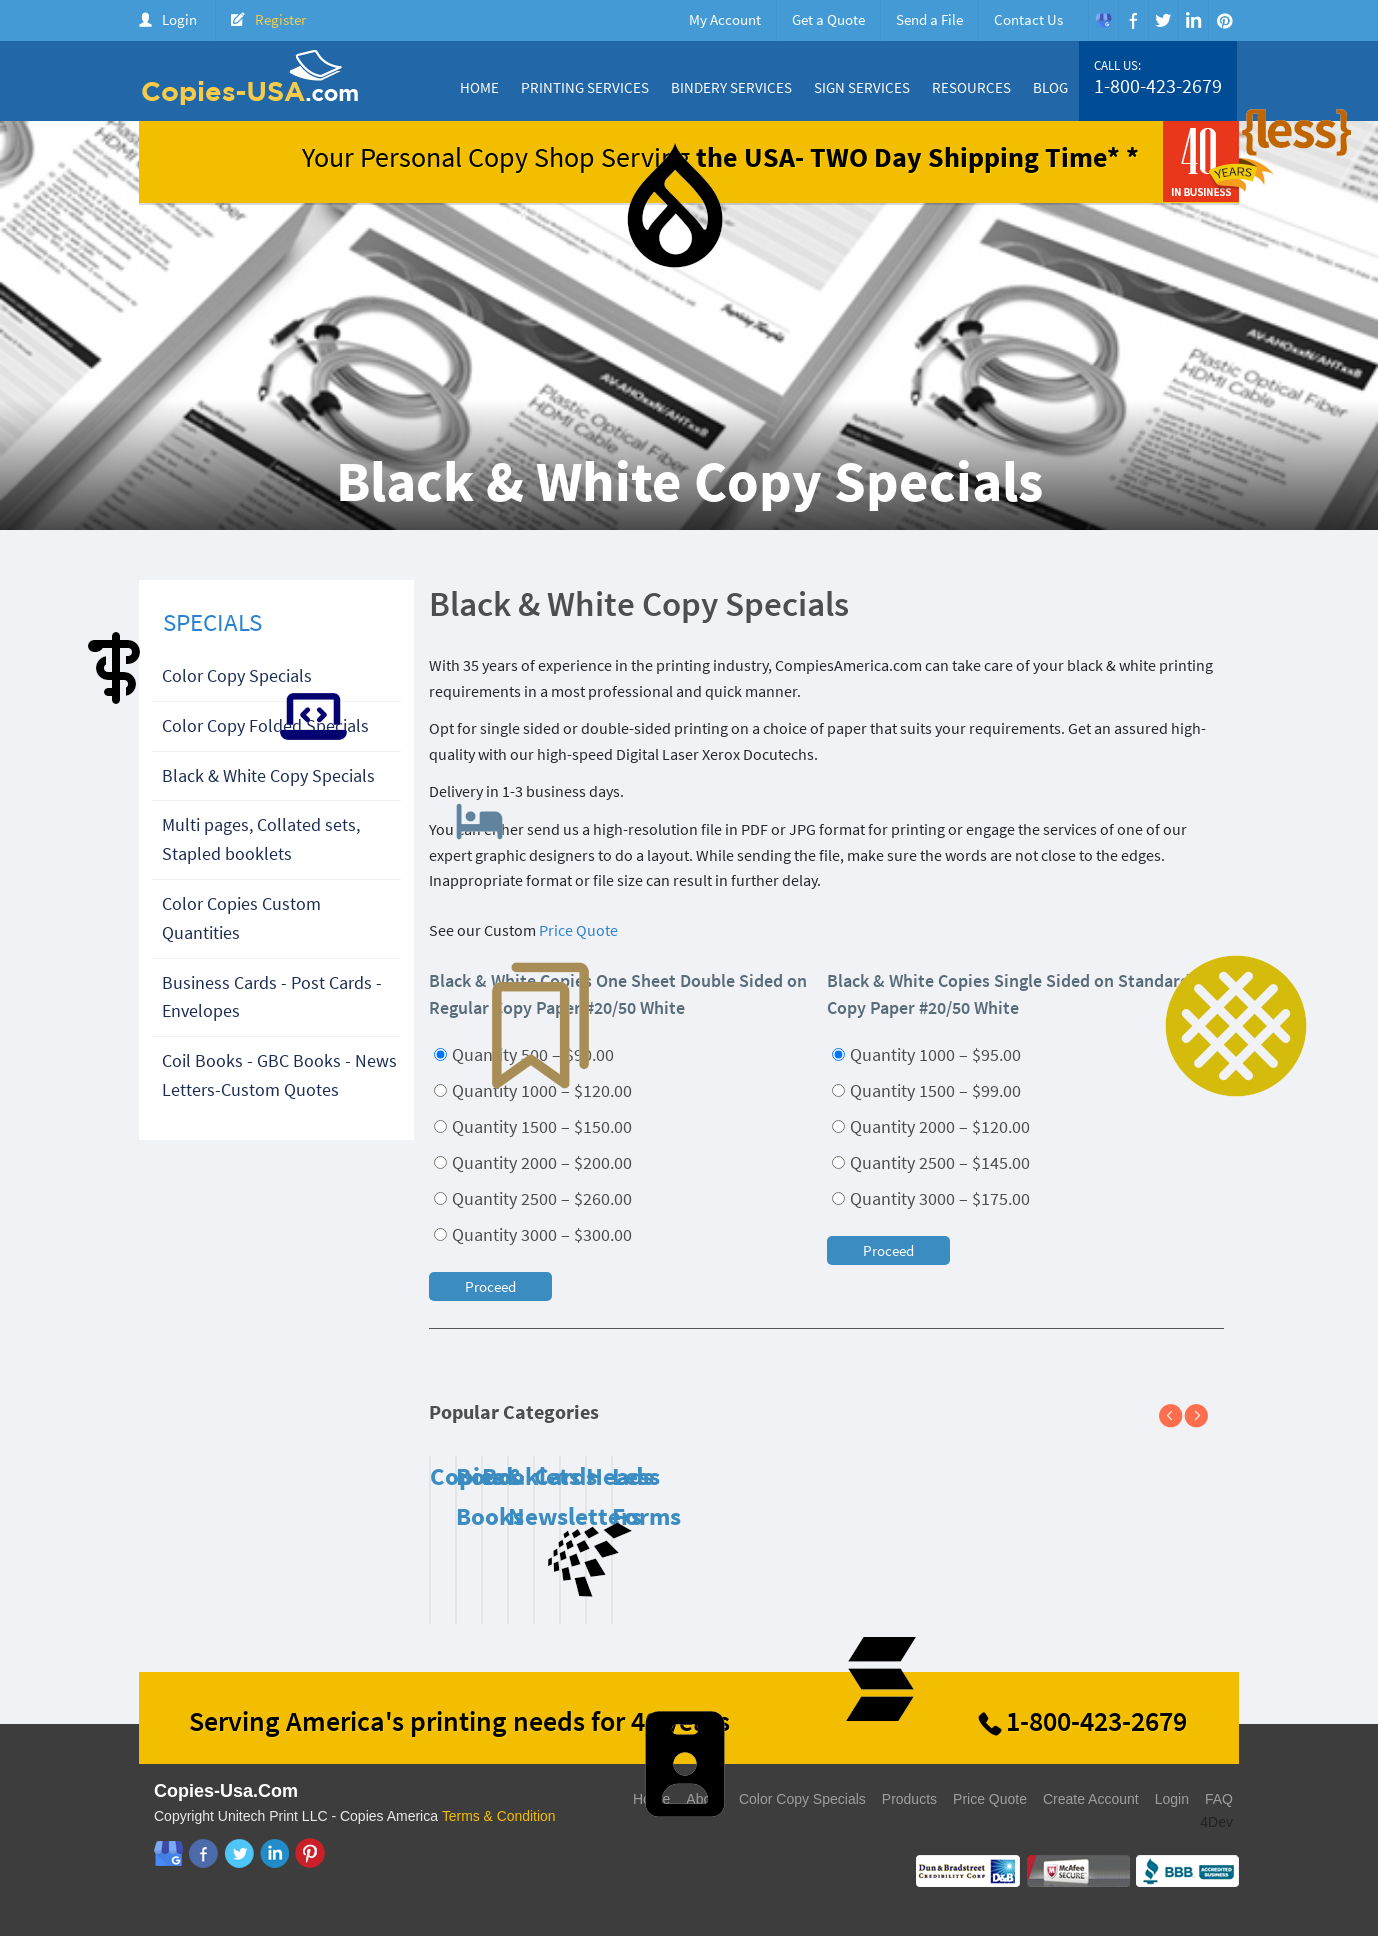  I want to click on access medical or healthcare services, so click(116, 668).